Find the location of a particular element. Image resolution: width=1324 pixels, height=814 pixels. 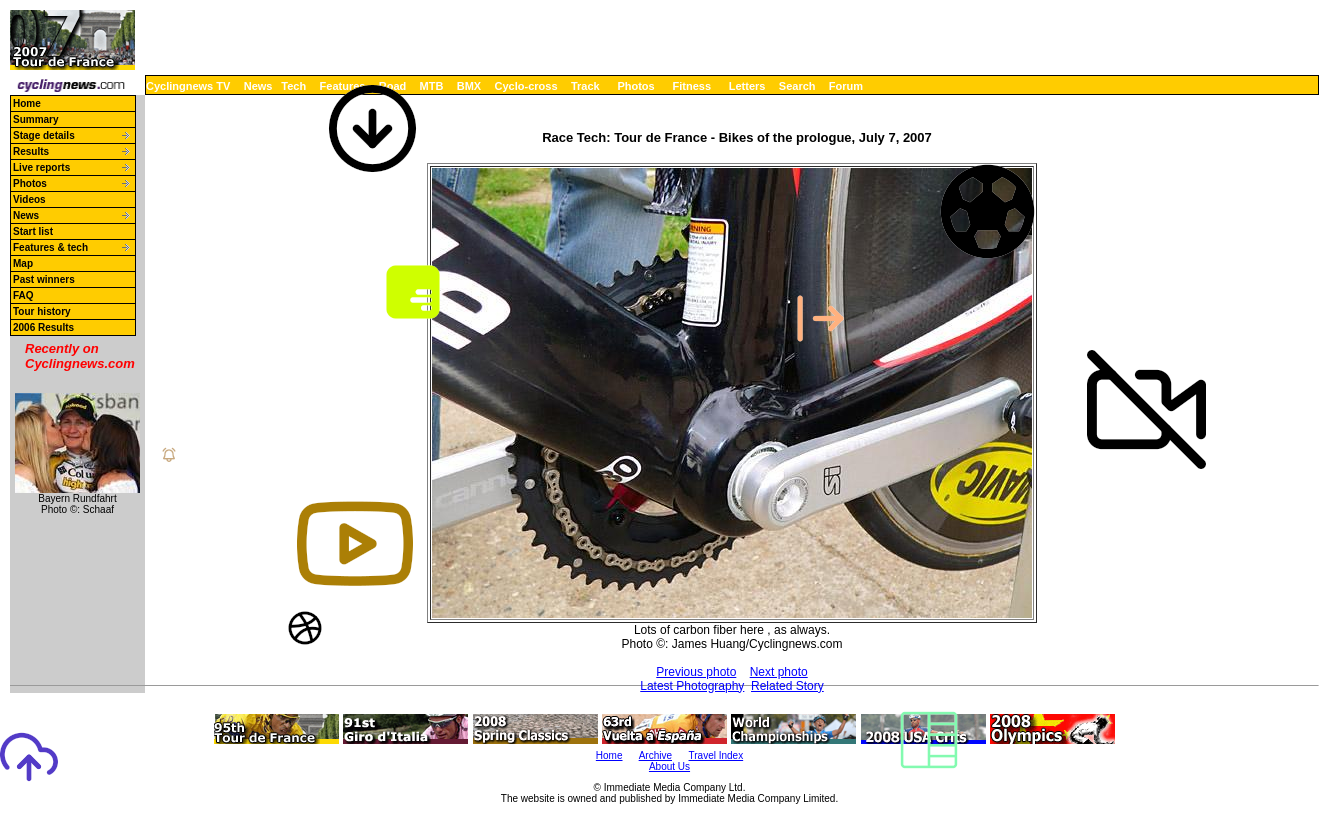

indicates new notifications or alerts is located at coordinates (169, 455).